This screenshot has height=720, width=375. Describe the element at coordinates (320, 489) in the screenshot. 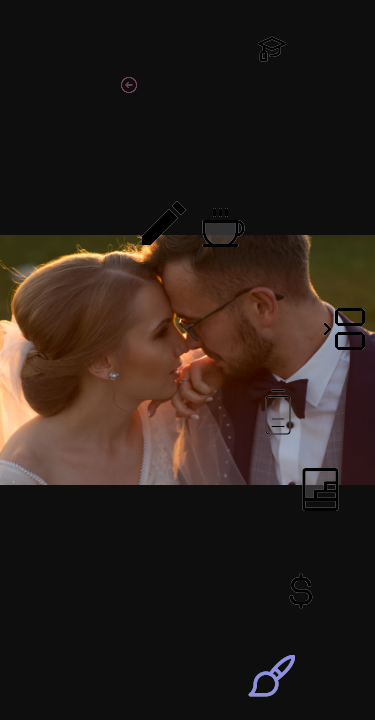

I see `indicates stairs or stairway access` at that location.